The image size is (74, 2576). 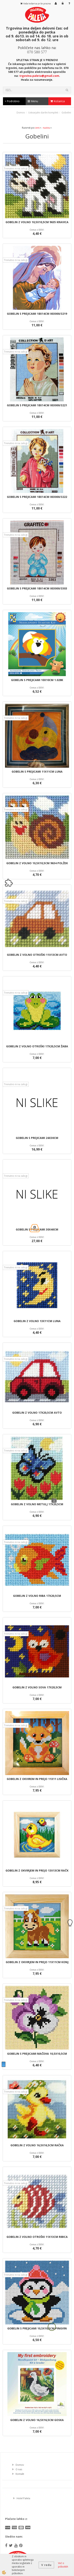 What do you see at coordinates (35, 1228) in the screenshot?
I see `indicates a firewire-connected hard drive` at bounding box center [35, 1228].